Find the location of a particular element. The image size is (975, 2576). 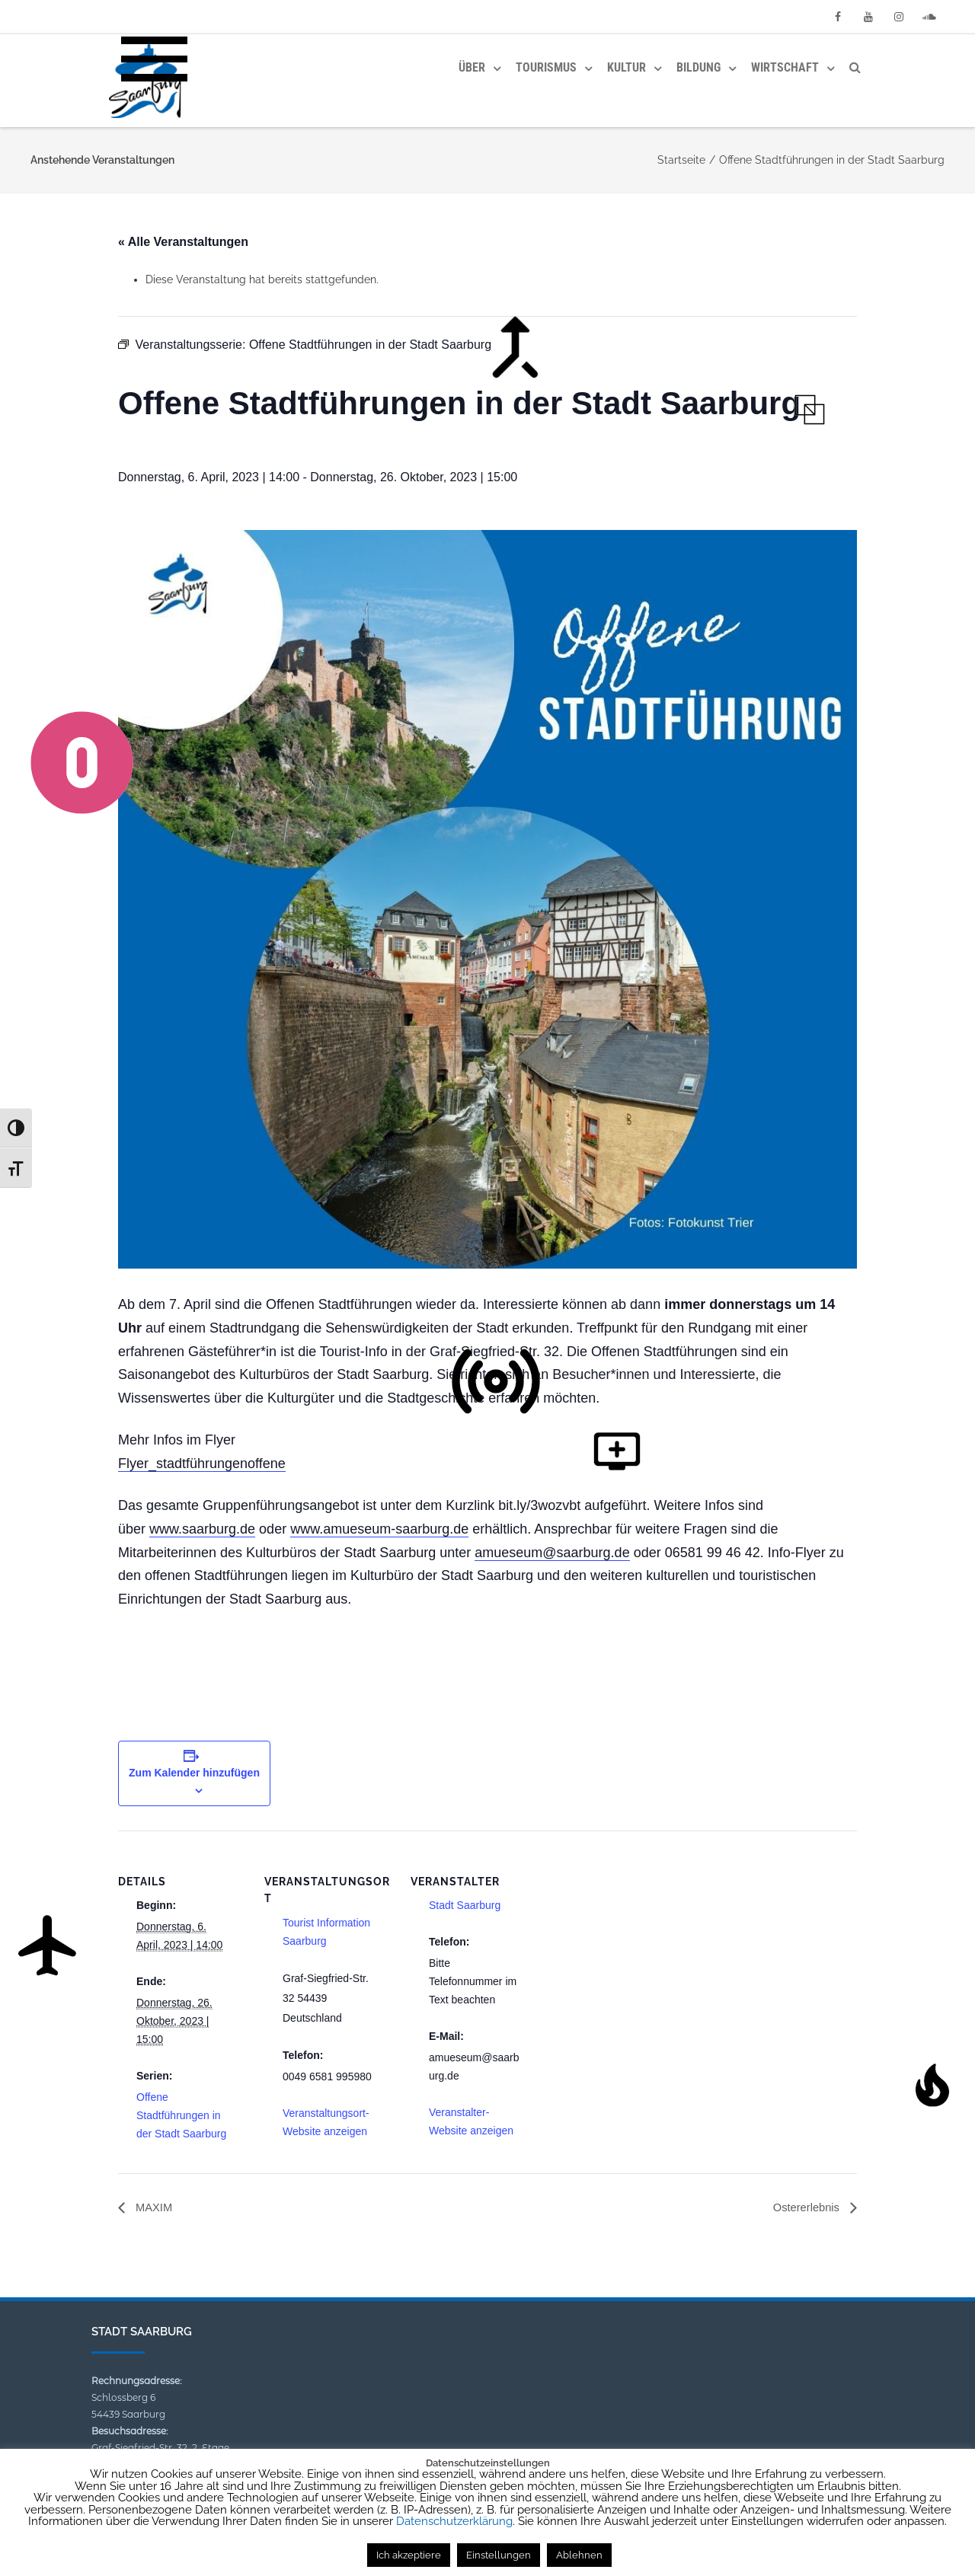

indicates the letter "o" or zero in a selection interface is located at coordinates (82, 762).